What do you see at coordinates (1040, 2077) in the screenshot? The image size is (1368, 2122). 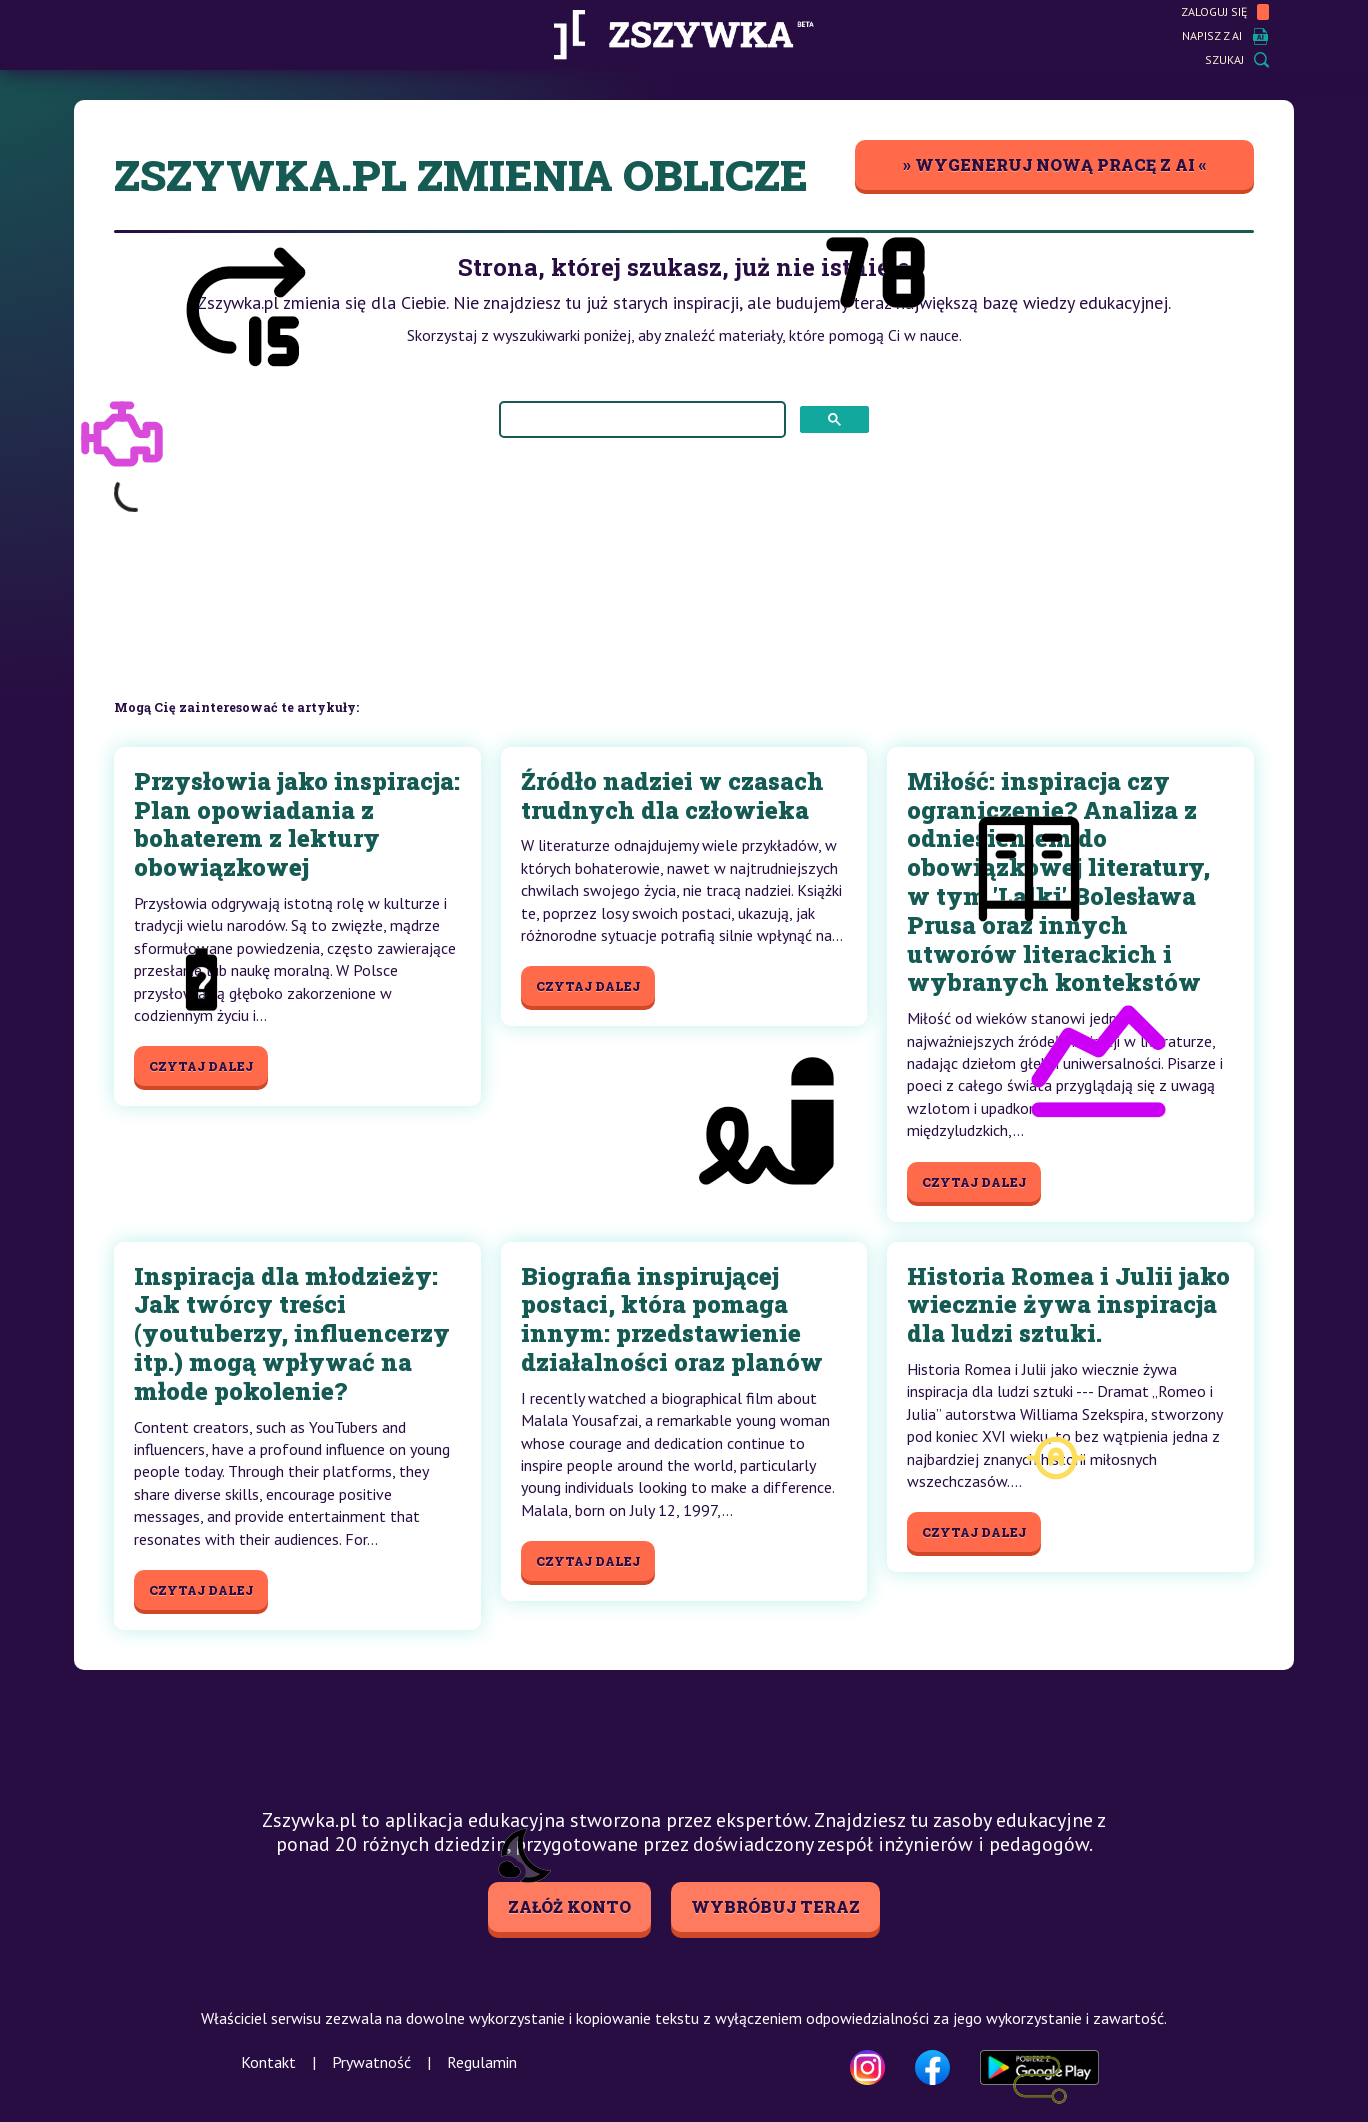 I see `view route or navigation path` at bounding box center [1040, 2077].